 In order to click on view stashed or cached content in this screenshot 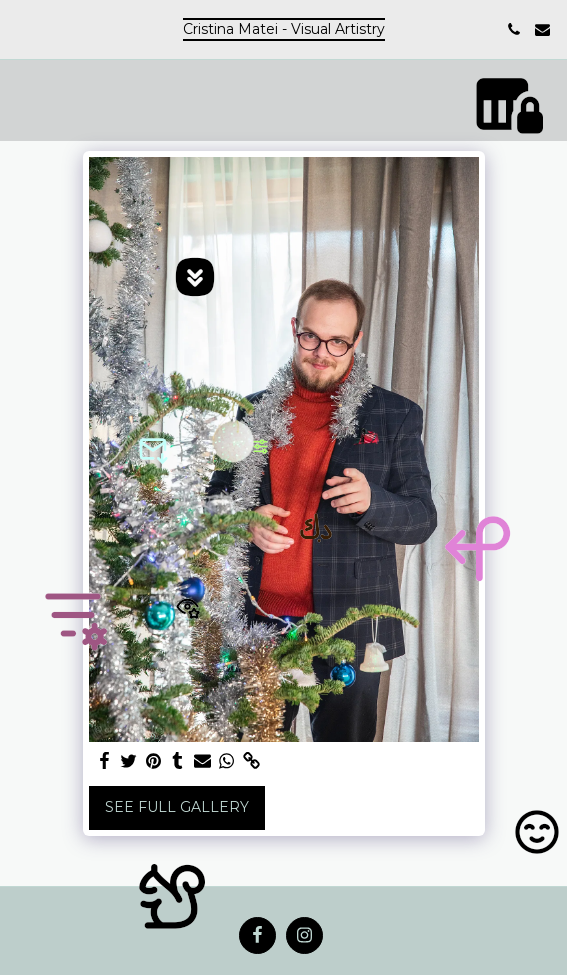, I will do `click(170, 898)`.